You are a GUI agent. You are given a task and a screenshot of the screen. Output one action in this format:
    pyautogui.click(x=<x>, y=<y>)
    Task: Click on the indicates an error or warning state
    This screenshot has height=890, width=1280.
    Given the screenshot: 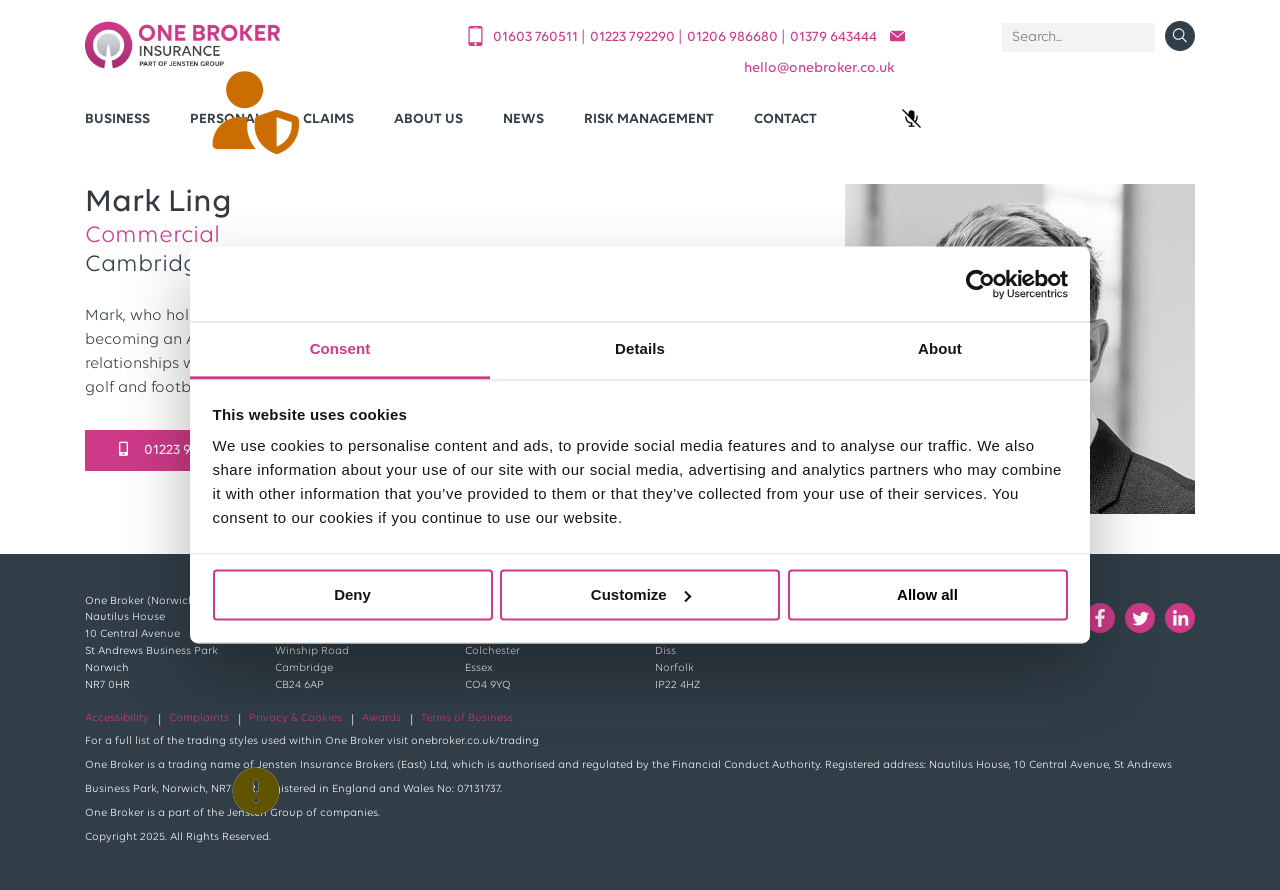 What is the action you would take?
    pyautogui.click(x=256, y=791)
    